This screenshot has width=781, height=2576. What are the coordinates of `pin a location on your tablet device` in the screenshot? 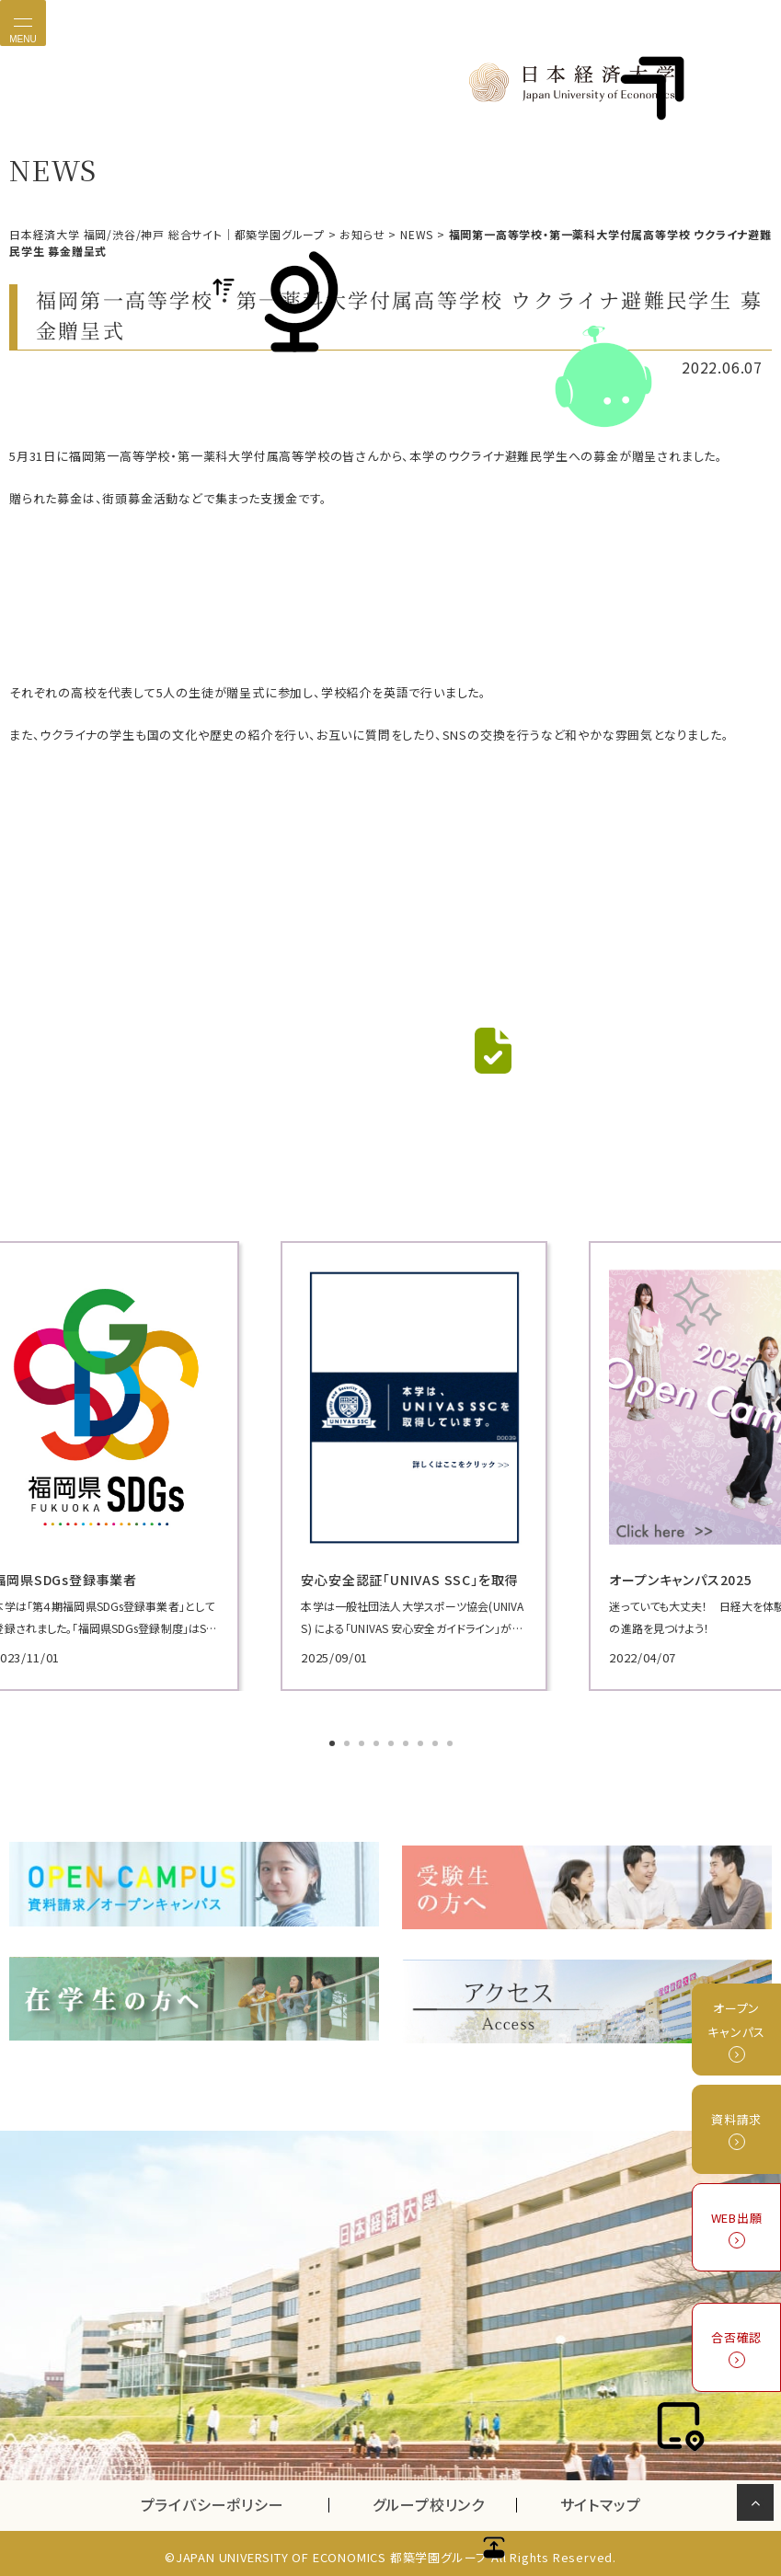 It's located at (678, 2425).